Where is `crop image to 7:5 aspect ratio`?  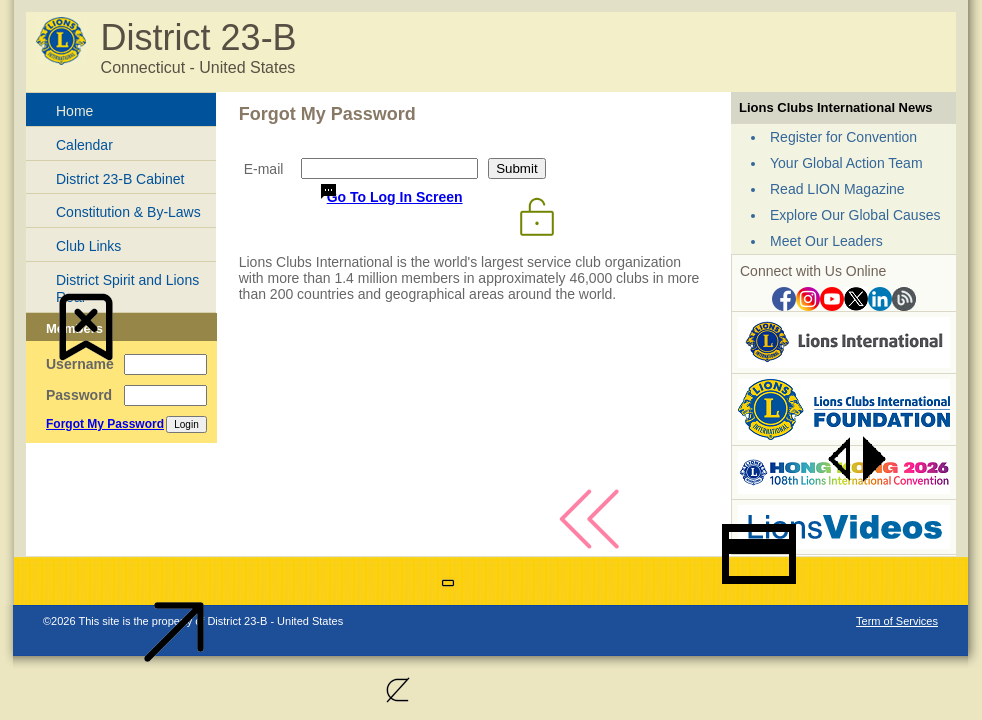 crop image to 7:5 aspect ratio is located at coordinates (448, 583).